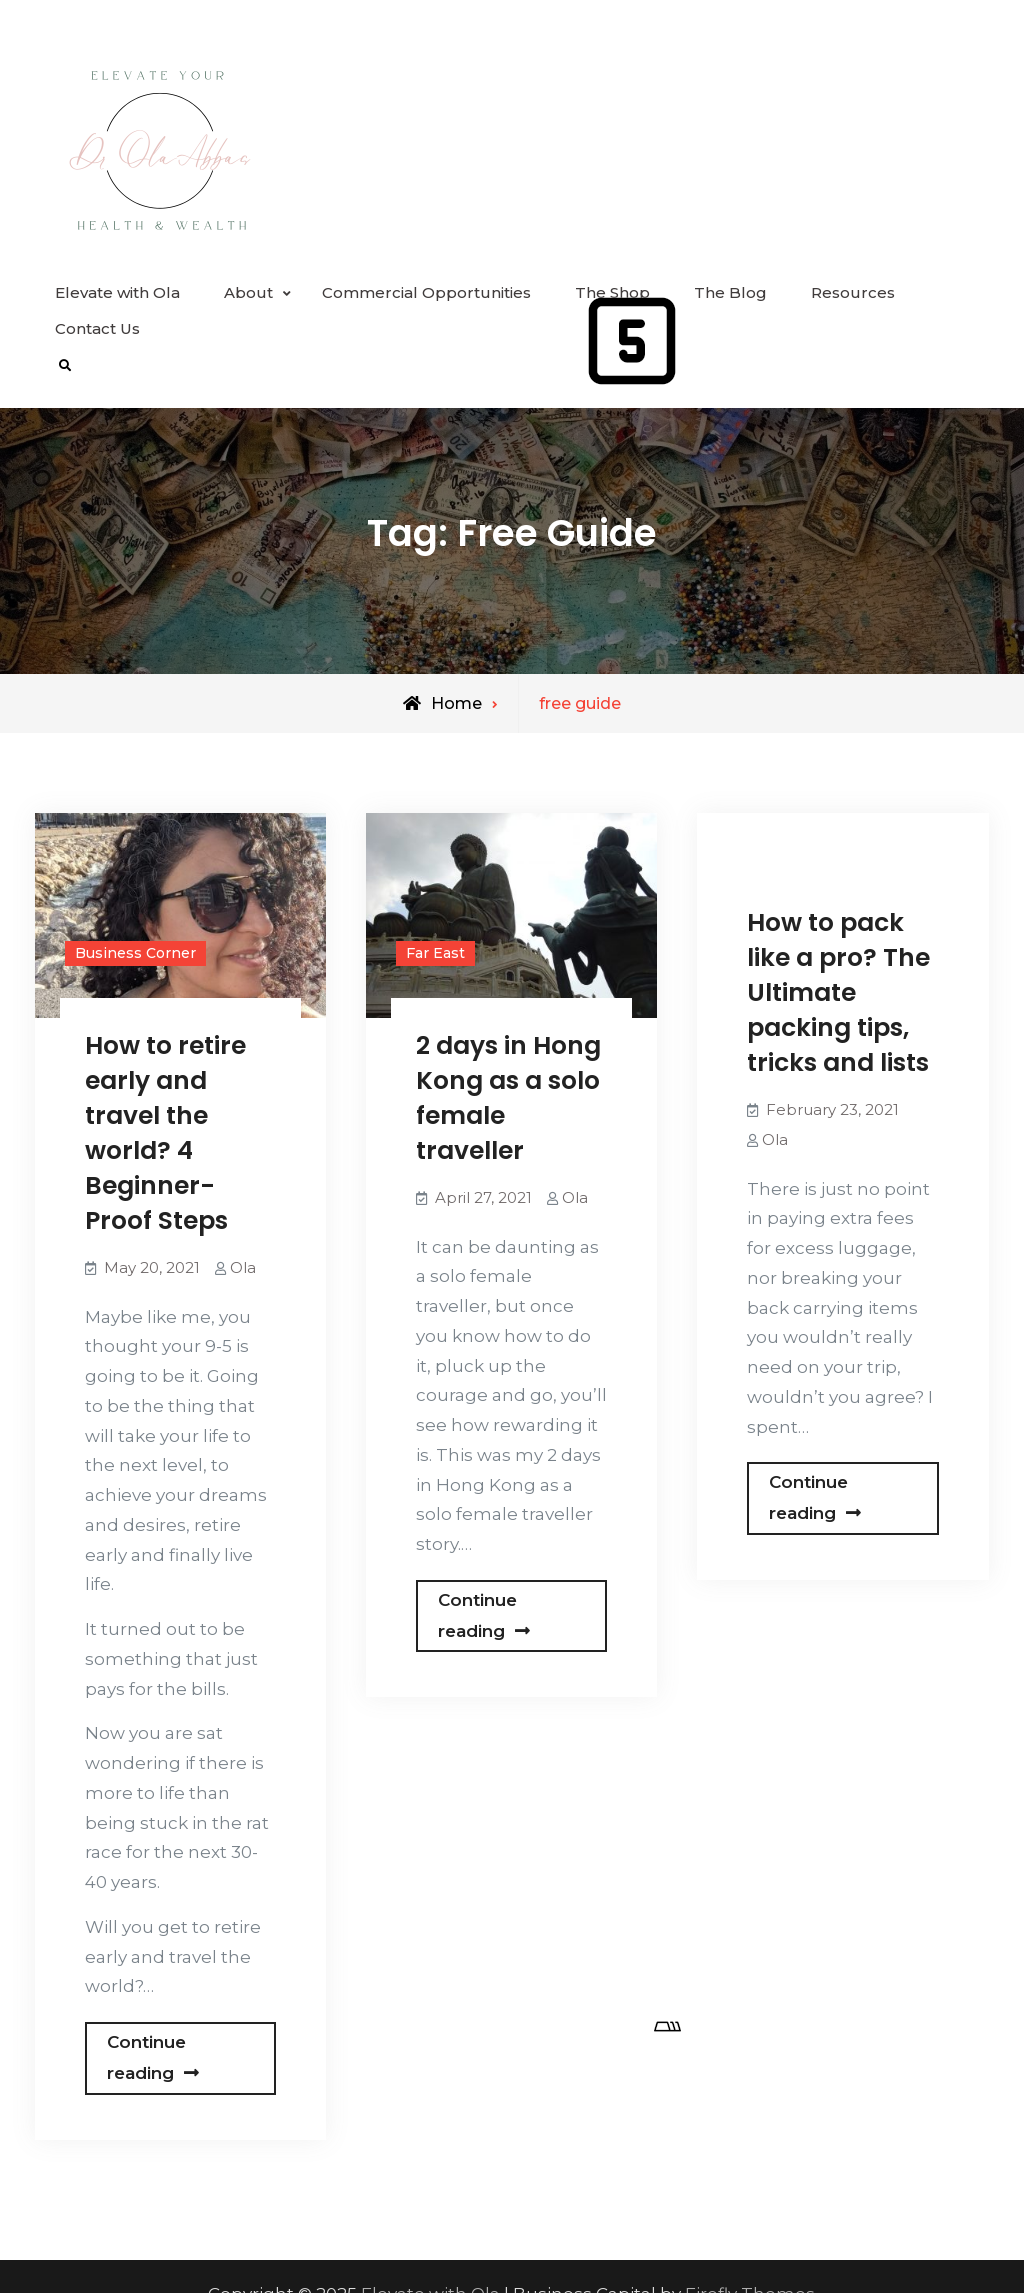 The height and width of the screenshot is (2293, 1024). Describe the element at coordinates (632, 341) in the screenshot. I see `select or navigate to item number 5` at that location.